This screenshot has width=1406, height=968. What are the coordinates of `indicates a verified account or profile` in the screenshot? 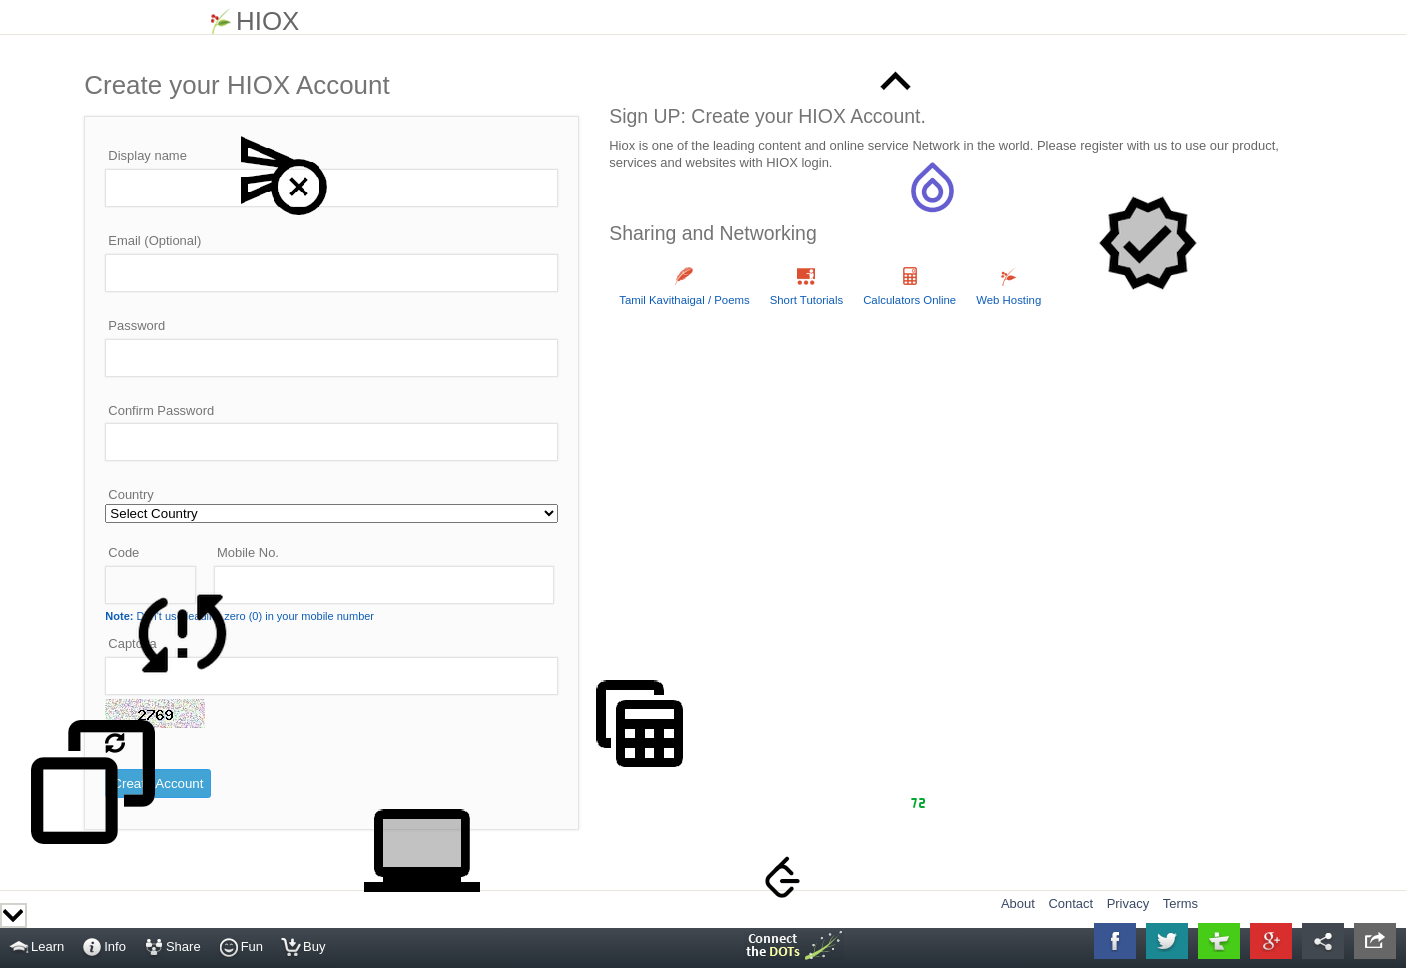 It's located at (1148, 243).